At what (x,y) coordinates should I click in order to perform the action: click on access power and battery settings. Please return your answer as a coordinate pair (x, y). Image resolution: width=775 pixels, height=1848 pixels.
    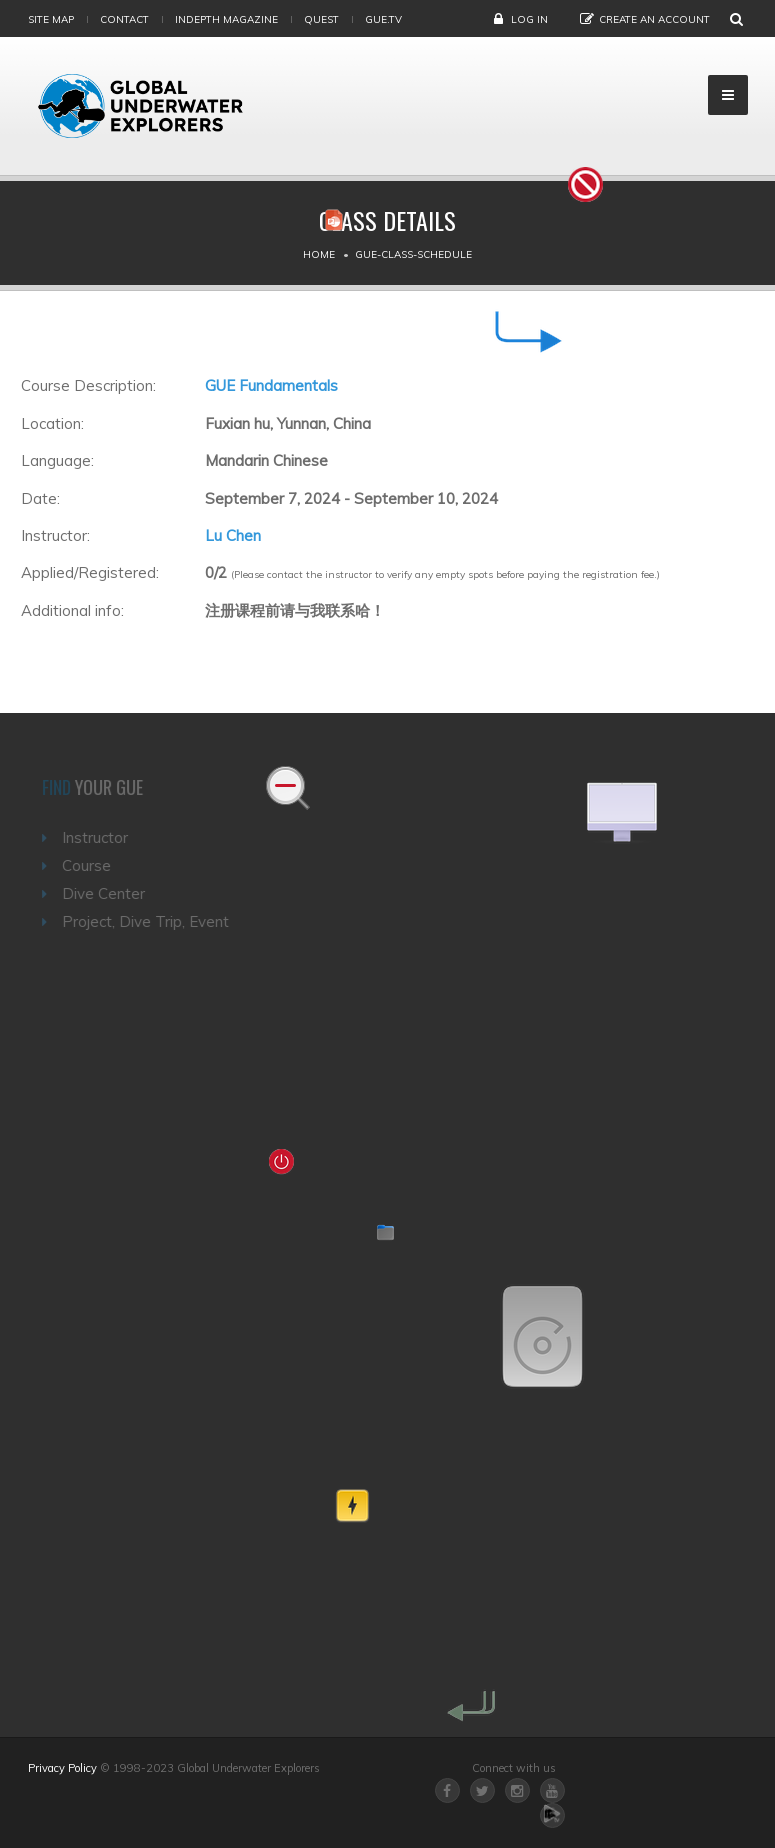
    Looking at the image, I should click on (352, 1505).